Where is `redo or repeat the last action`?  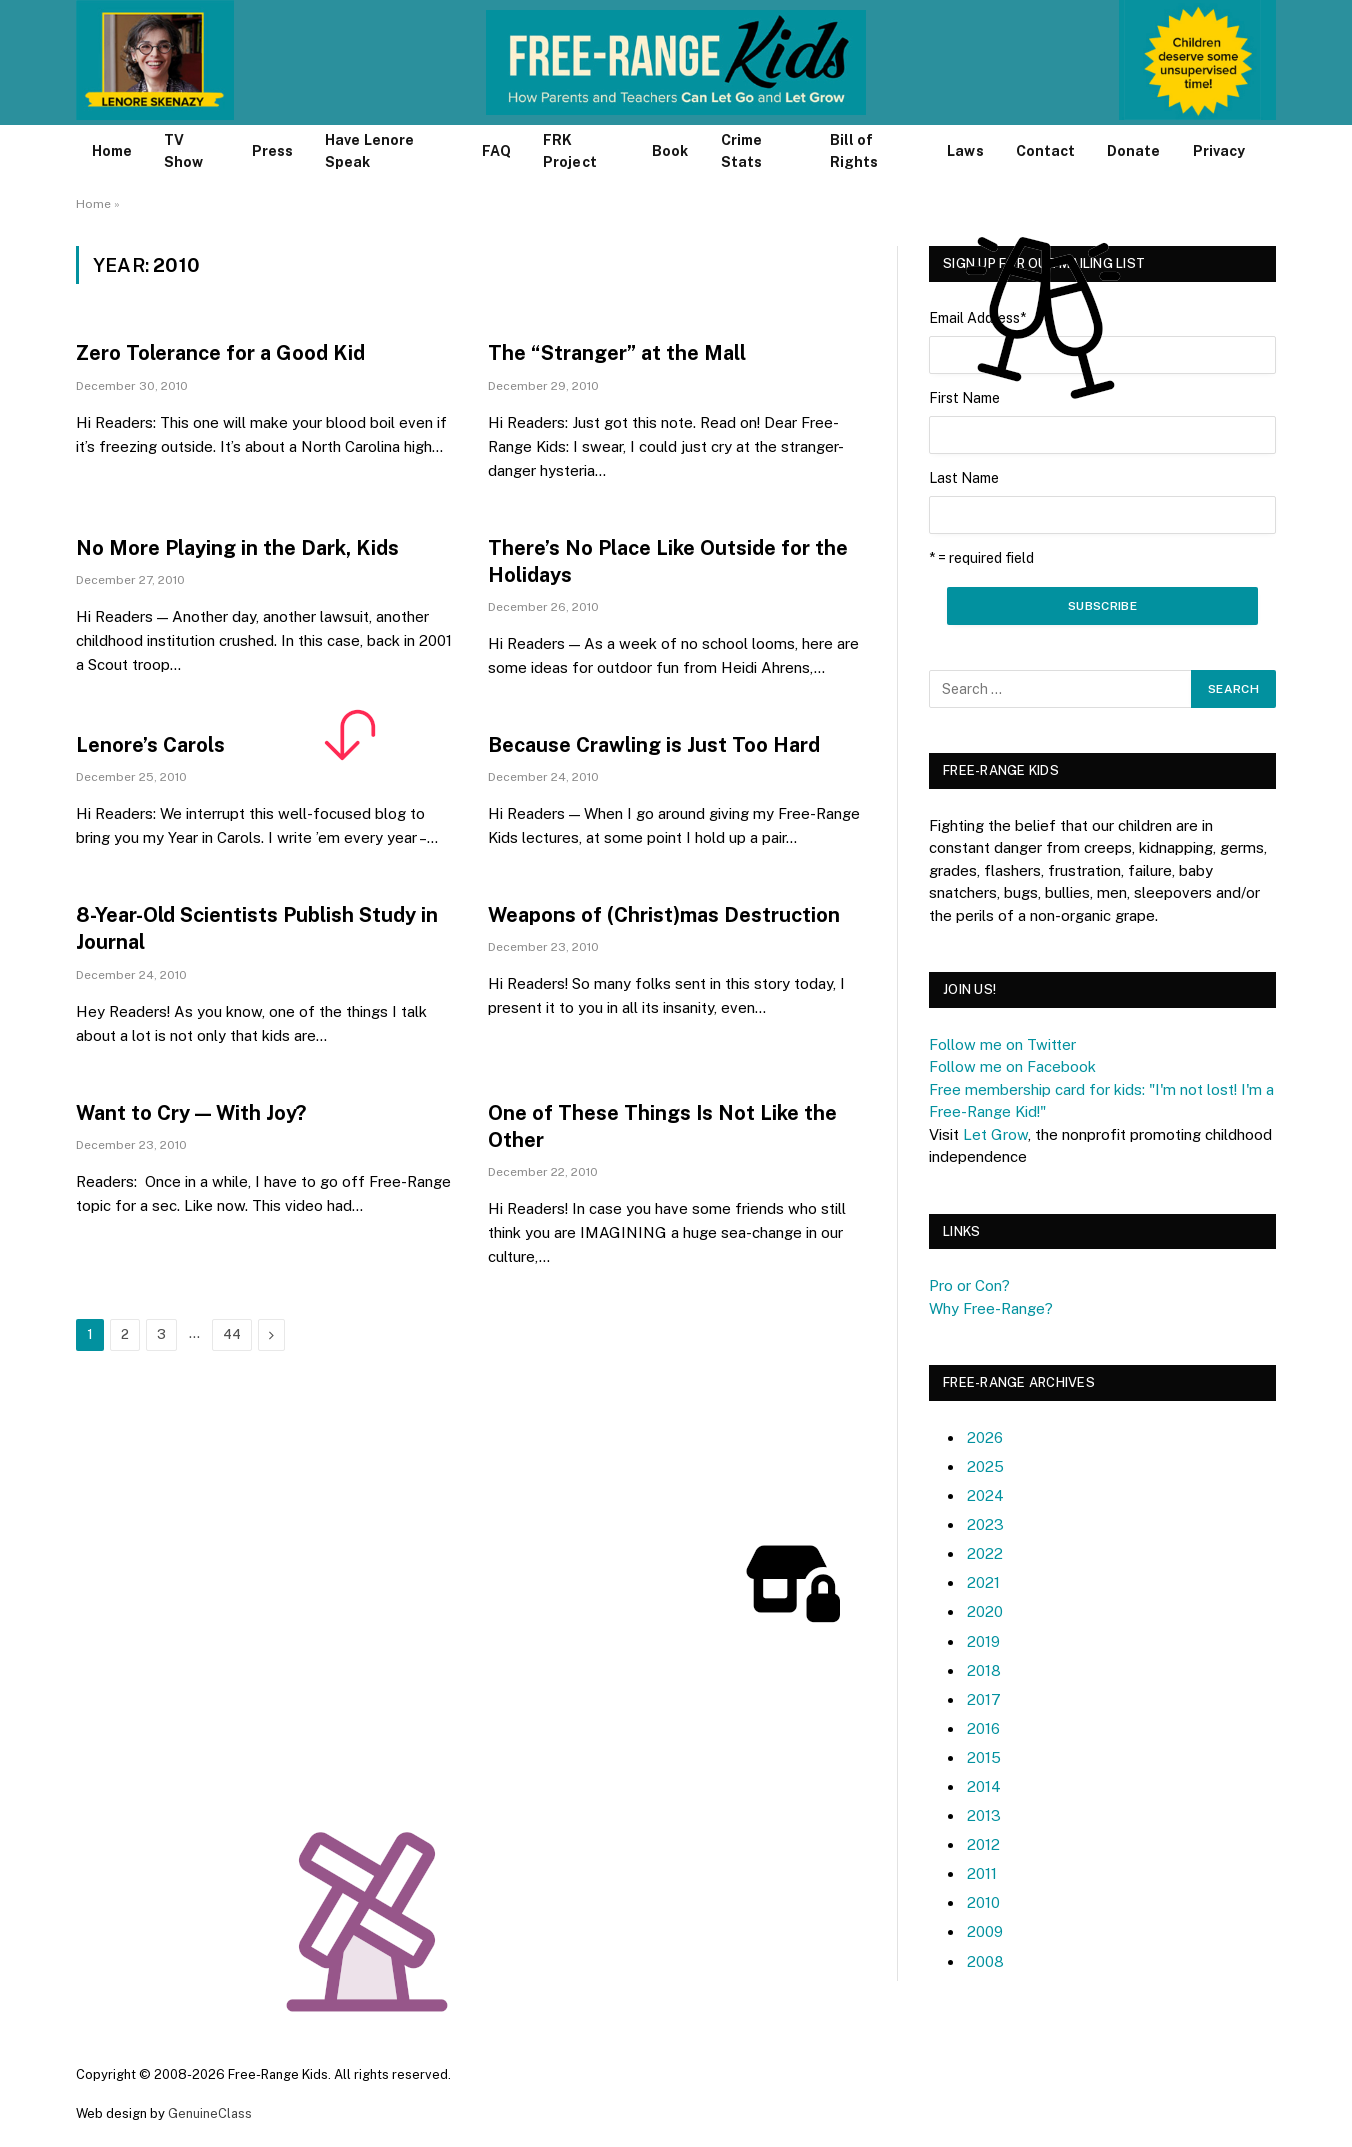
redo or repeat the last action is located at coordinates (350, 735).